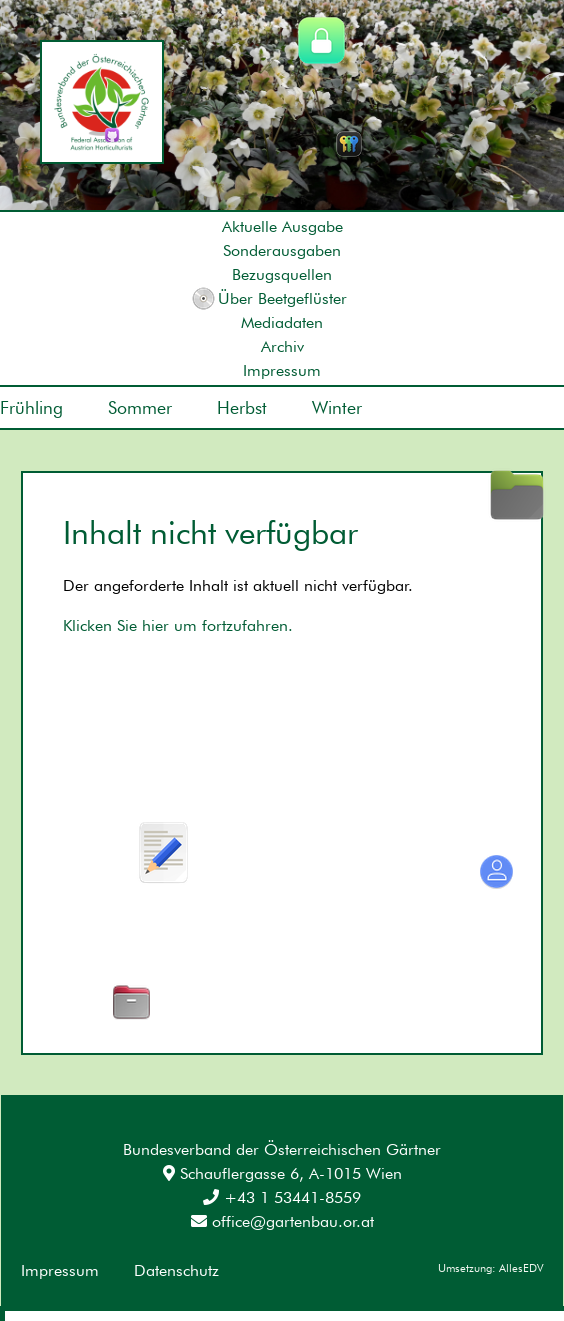  I want to click on open folder containing files, so click(517, 495).